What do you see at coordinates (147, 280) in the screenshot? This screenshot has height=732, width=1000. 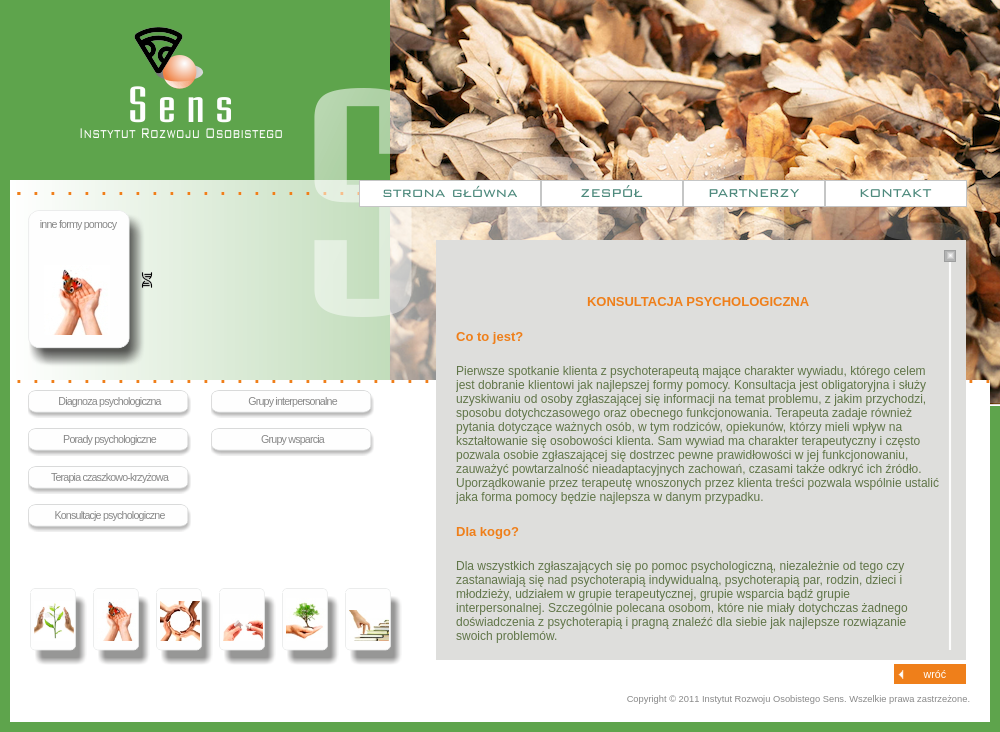 I see `access genetics or DNA-related features` at bounding box center [147, 280].